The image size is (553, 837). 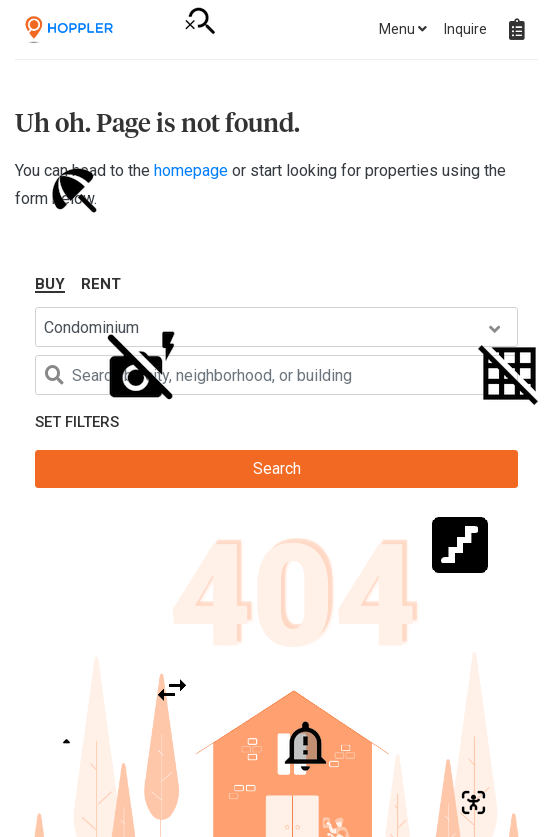 What do you see at coordinates (142, 364) in the screenshot?
I see `camera flash is disabled` at bounding box center [142, 364].